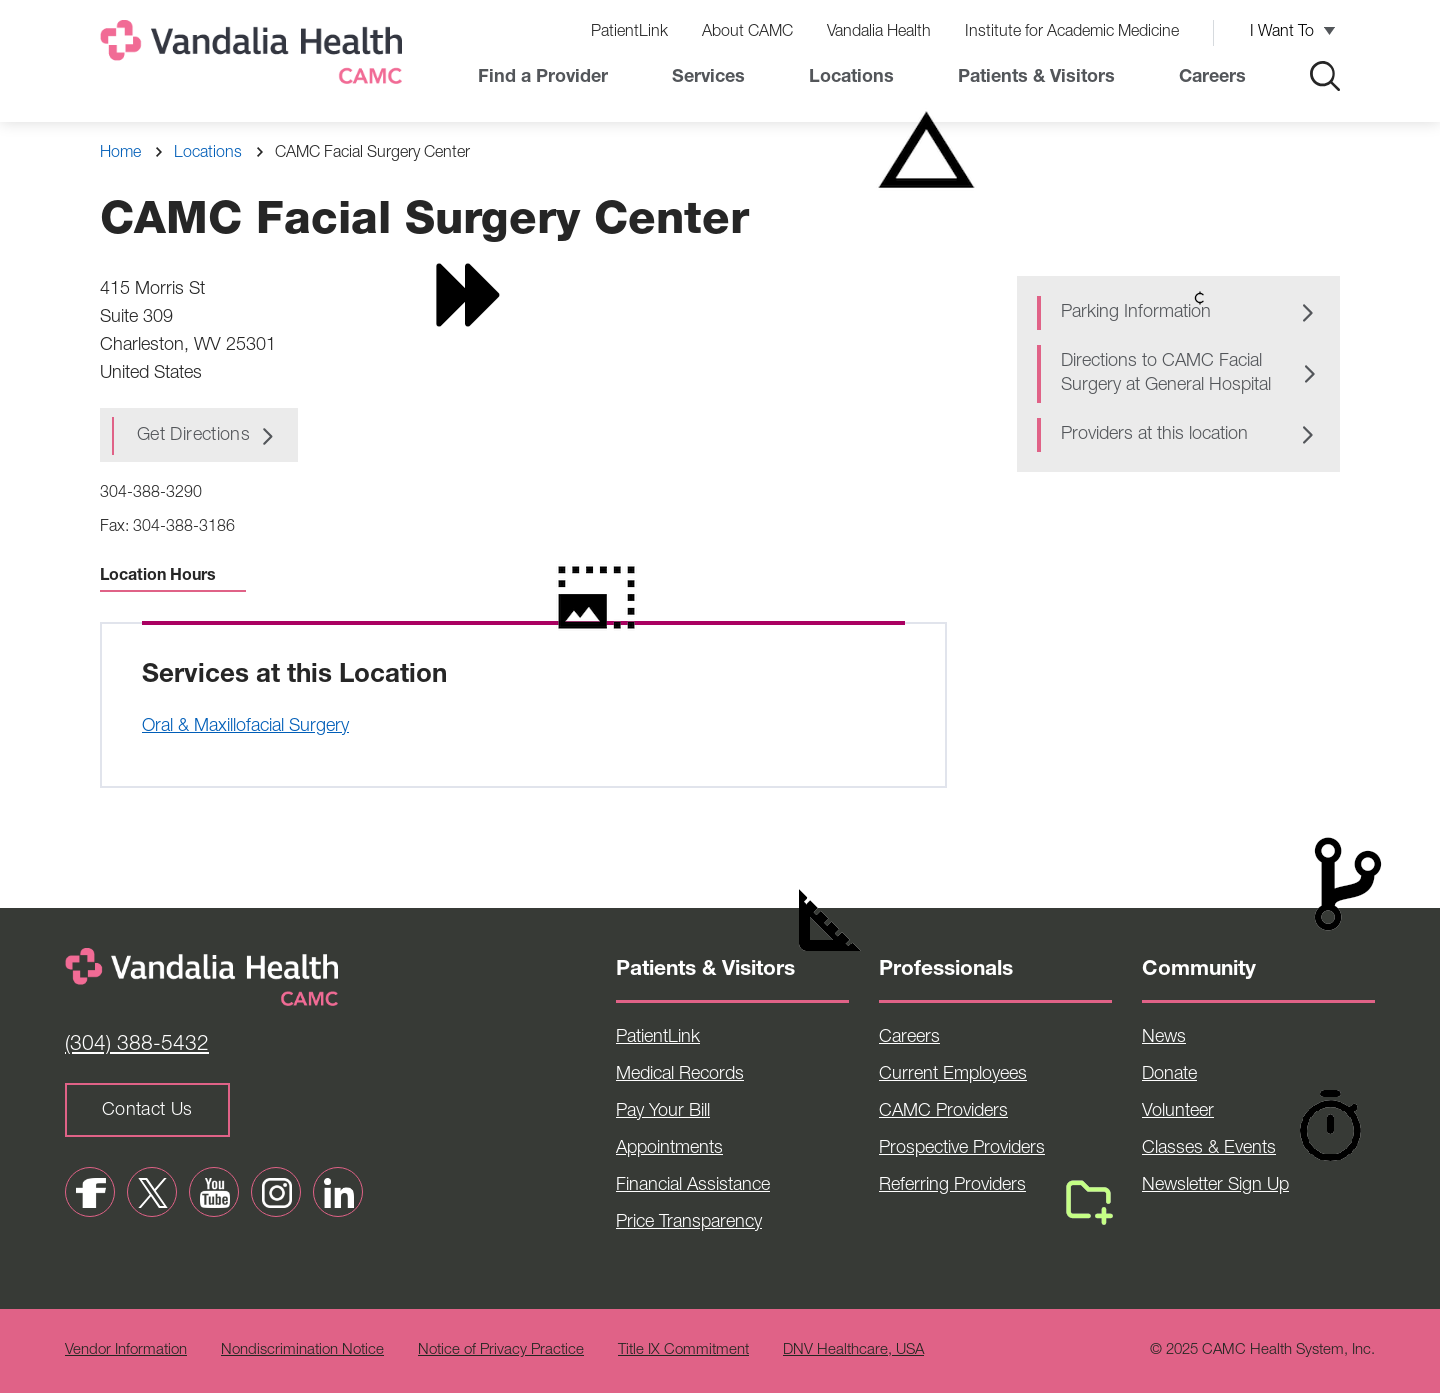 This screenshot has width=1440, height=1393. What do you see at coordinates (1348, 884) in the screenshot?
I see `create a new git branch` at bounding box center [1348, 884].